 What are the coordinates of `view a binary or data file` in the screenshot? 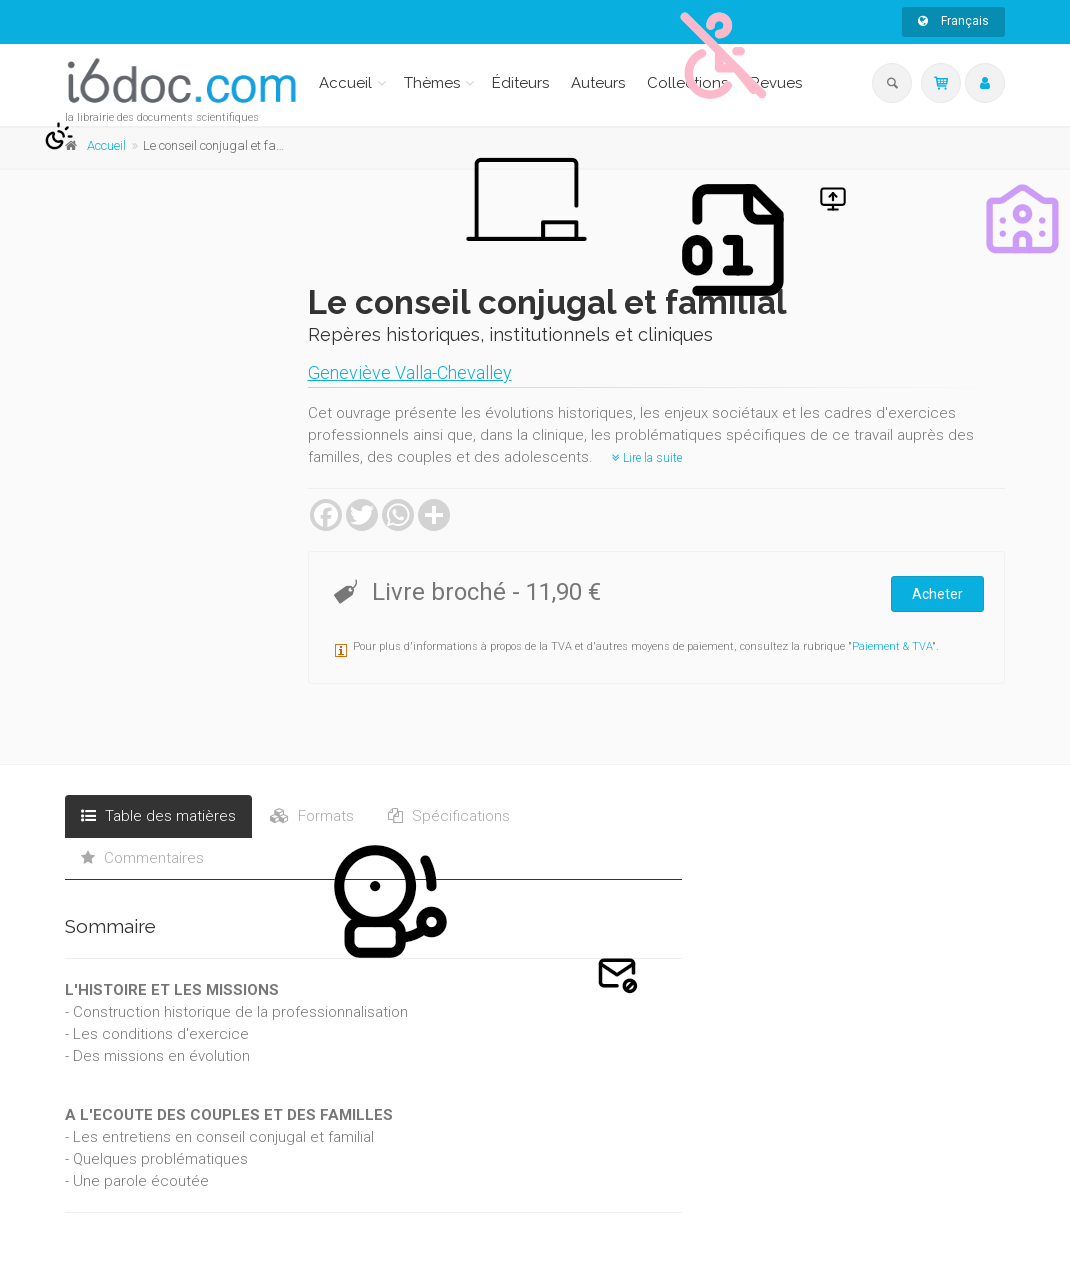 It's located at (738, 240).